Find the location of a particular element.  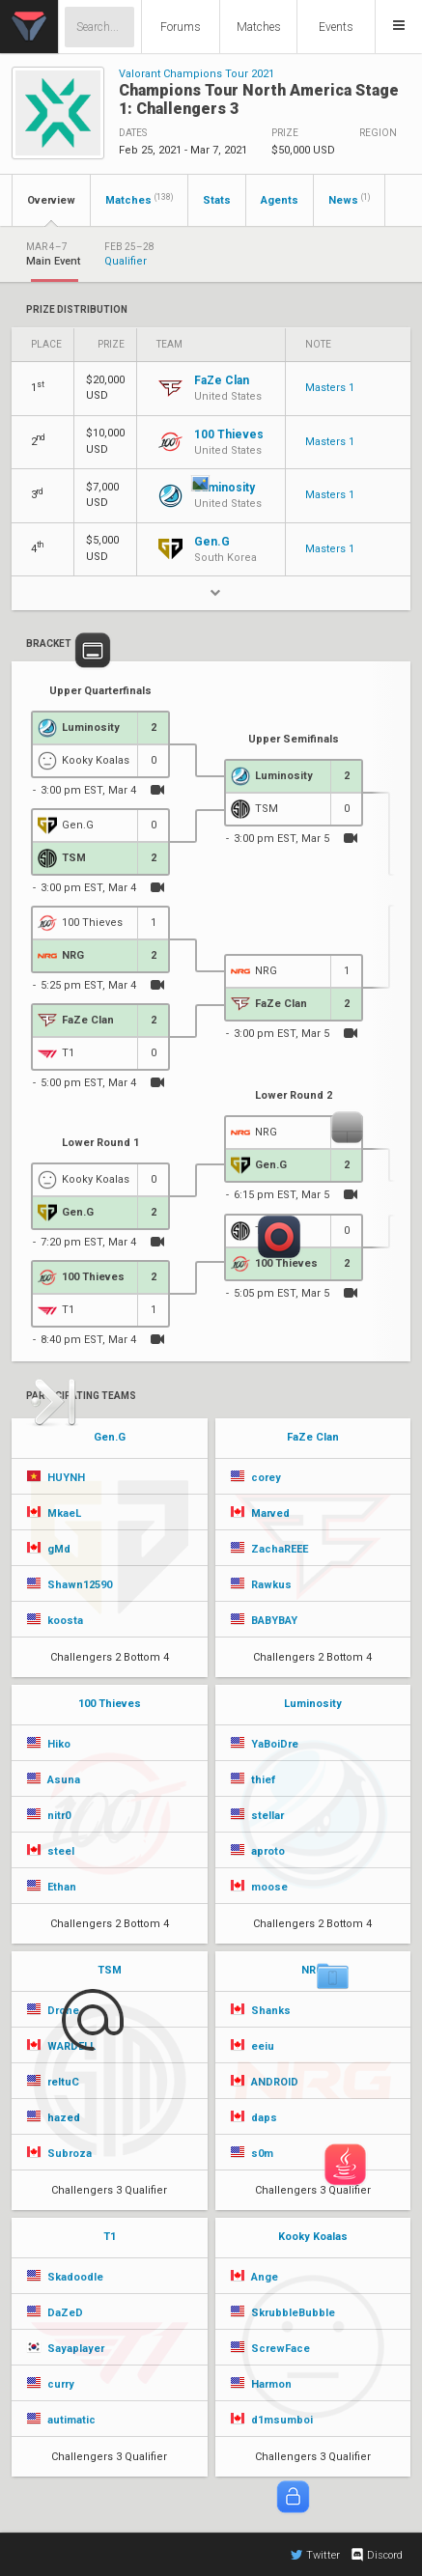

touchpad or trackpad input device settings is located at coordinates (347, 1127).